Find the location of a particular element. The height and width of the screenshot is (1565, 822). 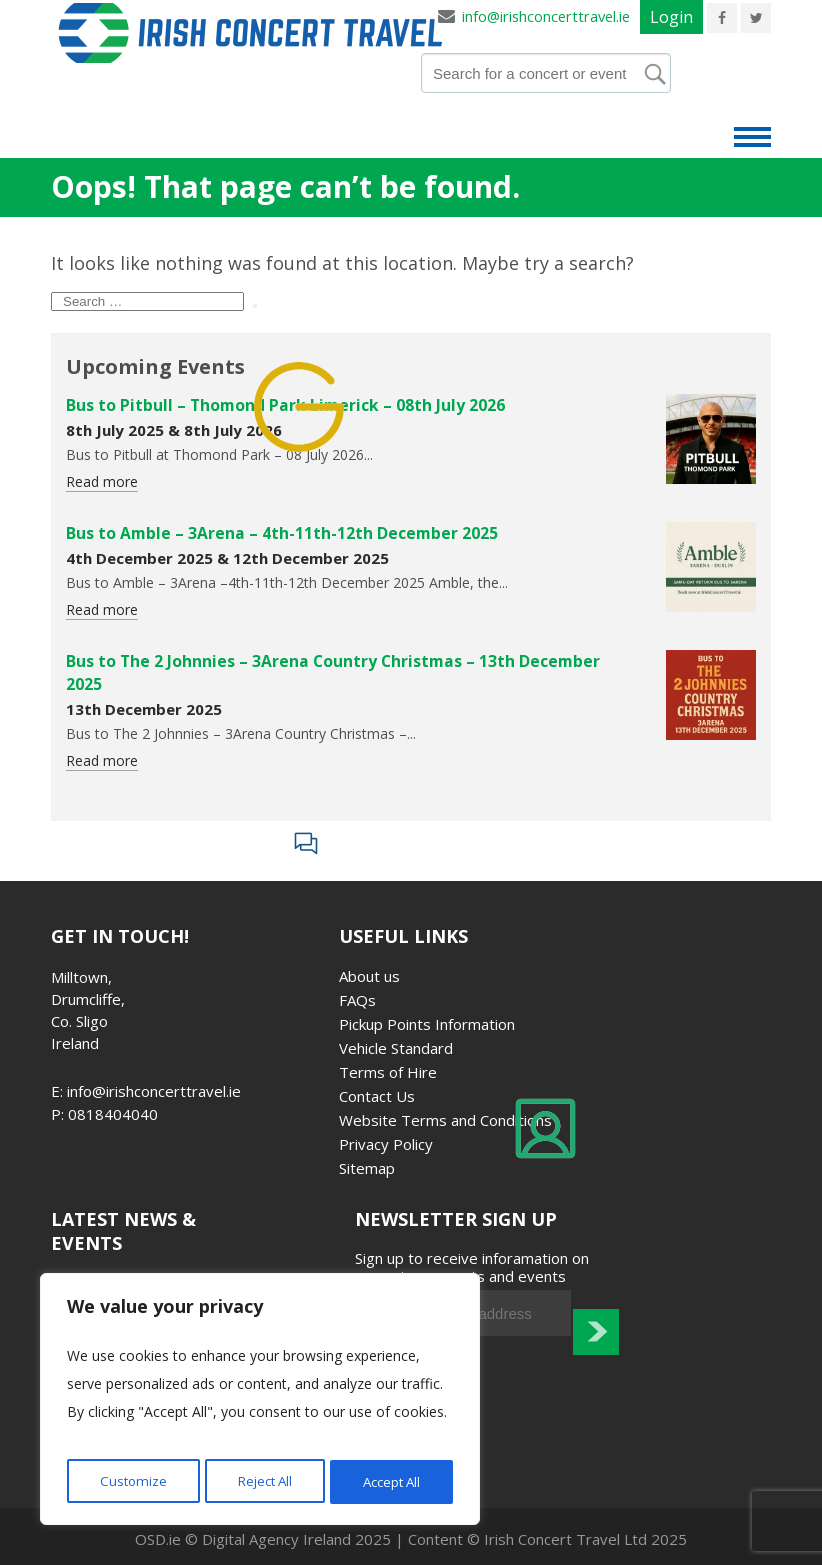

open your conversations is located at coordinates (306, 843).